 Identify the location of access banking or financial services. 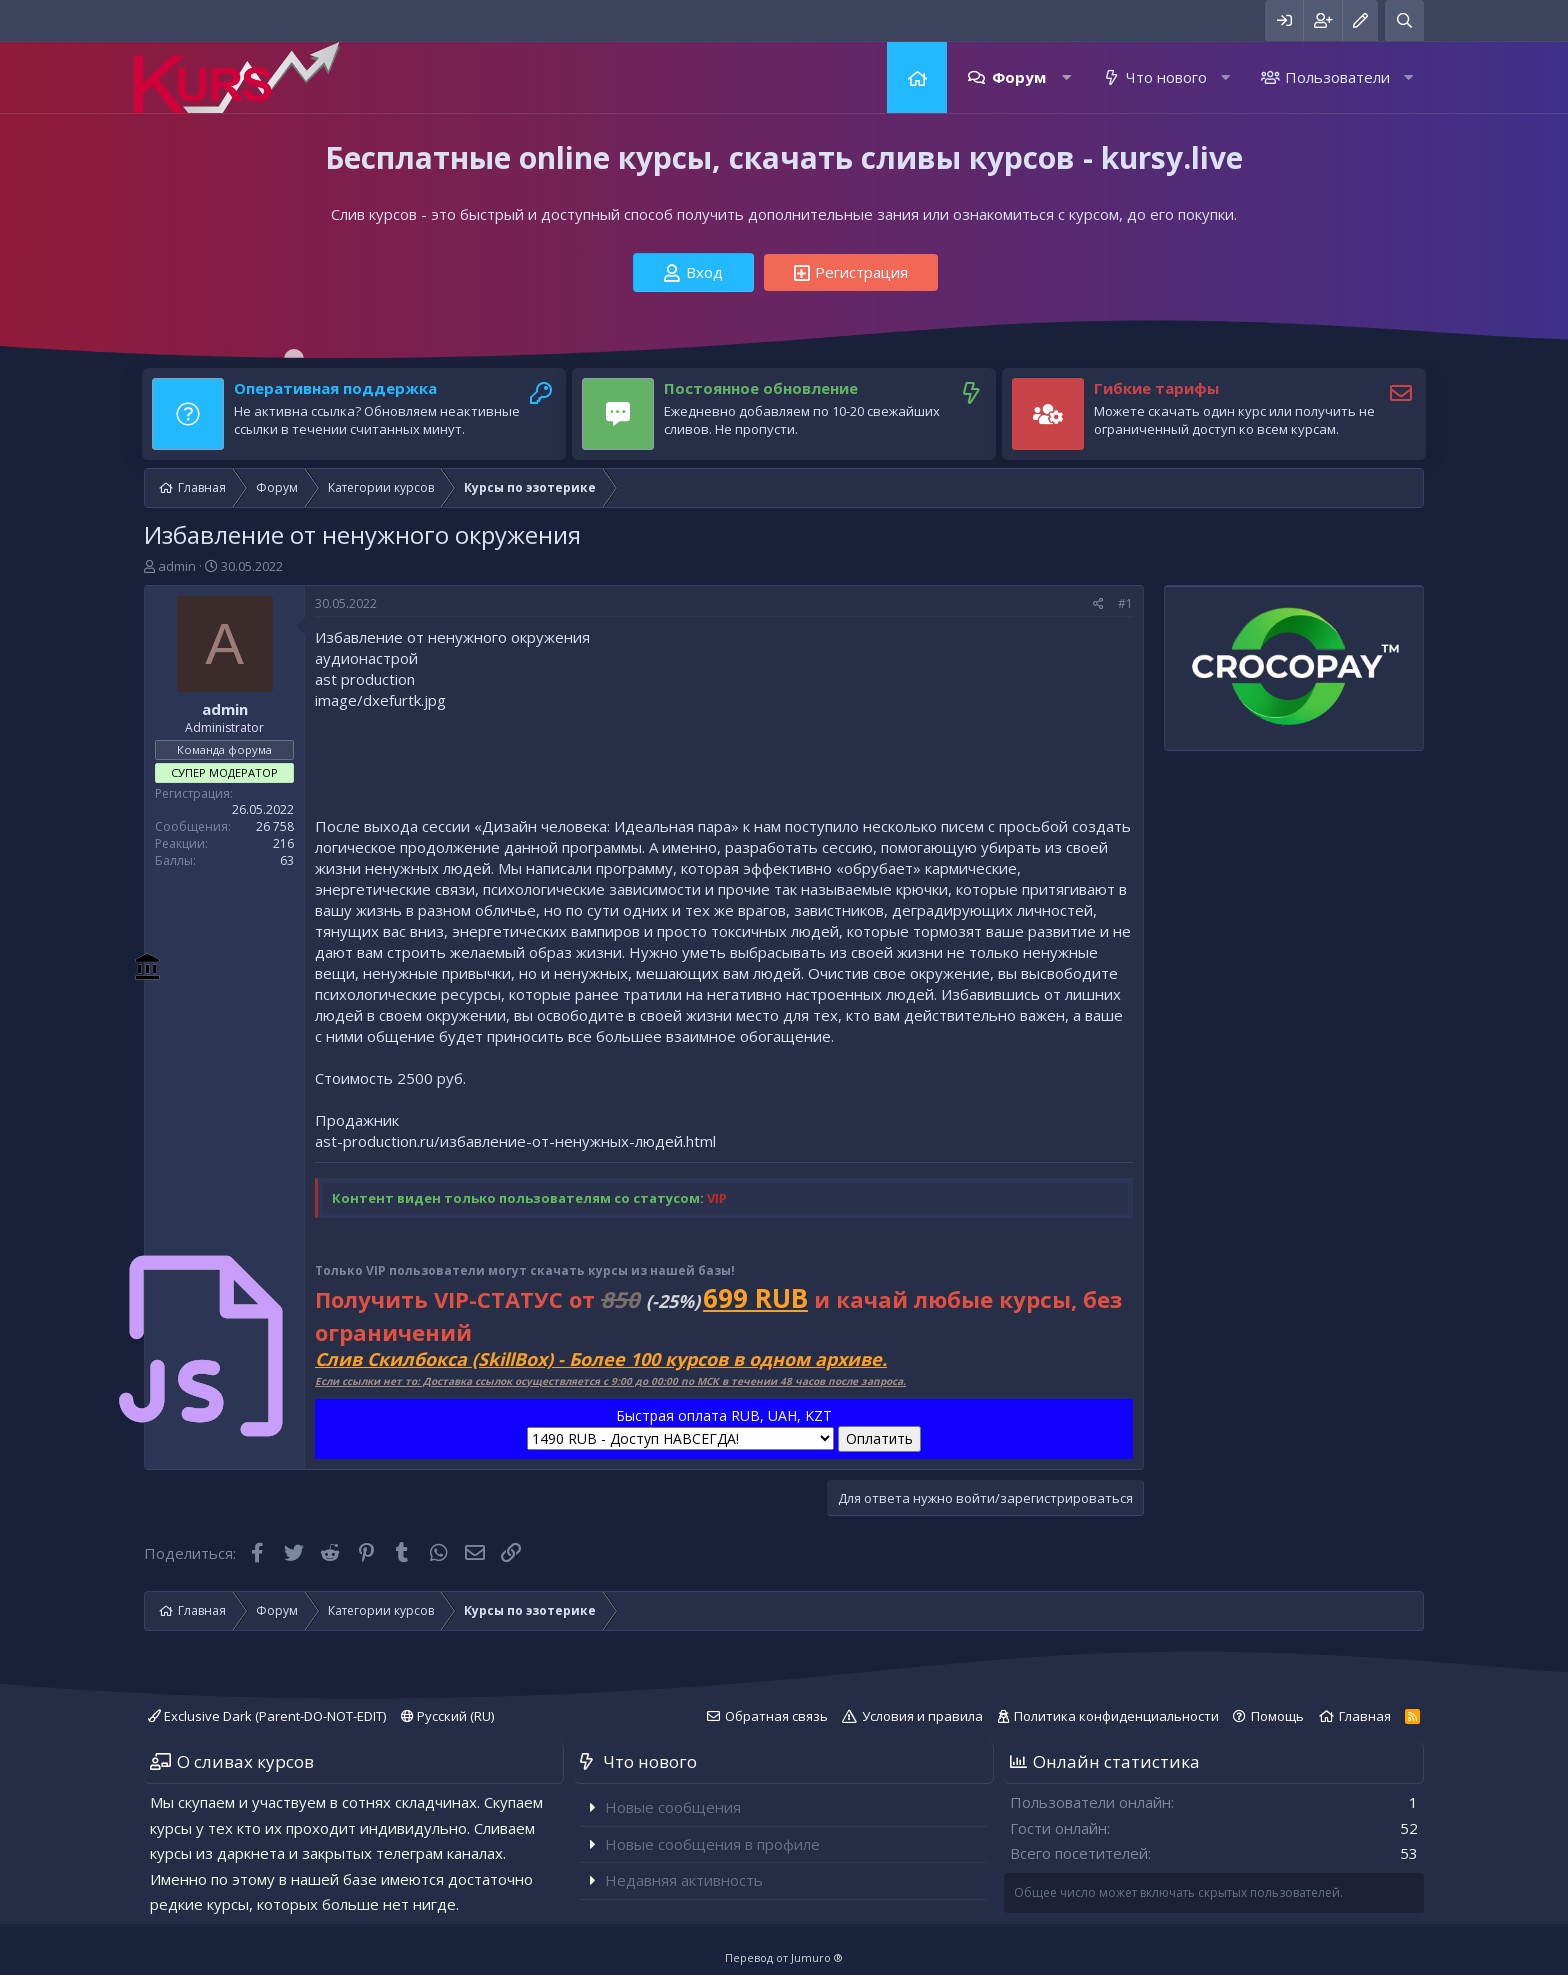
(148, 967).